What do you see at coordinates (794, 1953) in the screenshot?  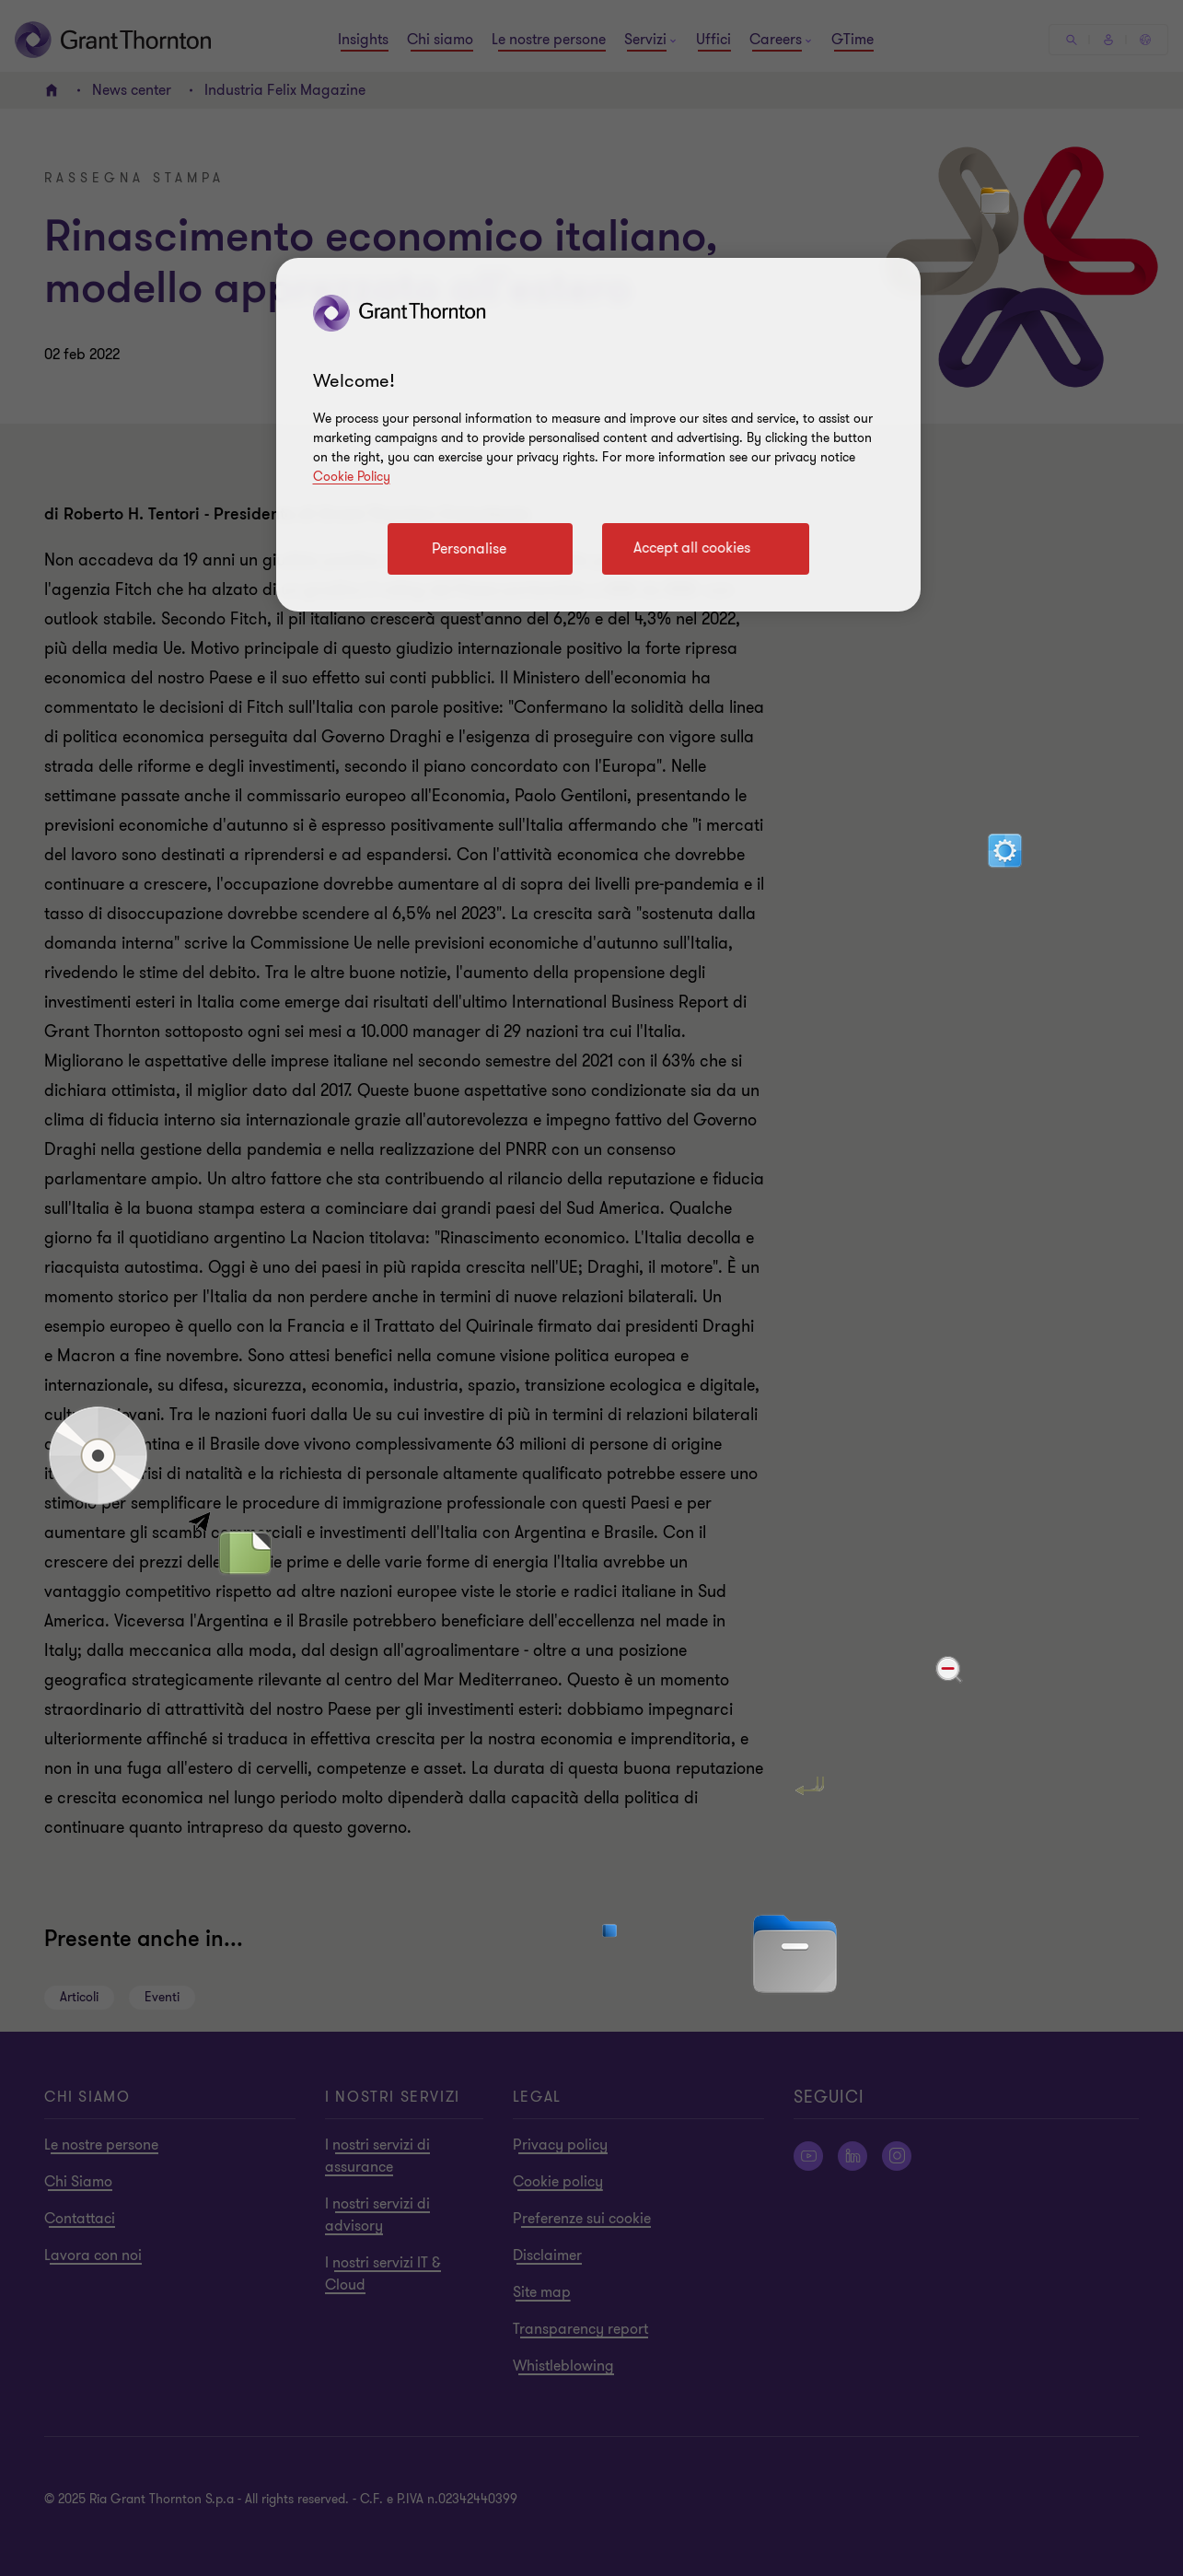 I see `open the file manager application` at bounding box center [794, 1953].